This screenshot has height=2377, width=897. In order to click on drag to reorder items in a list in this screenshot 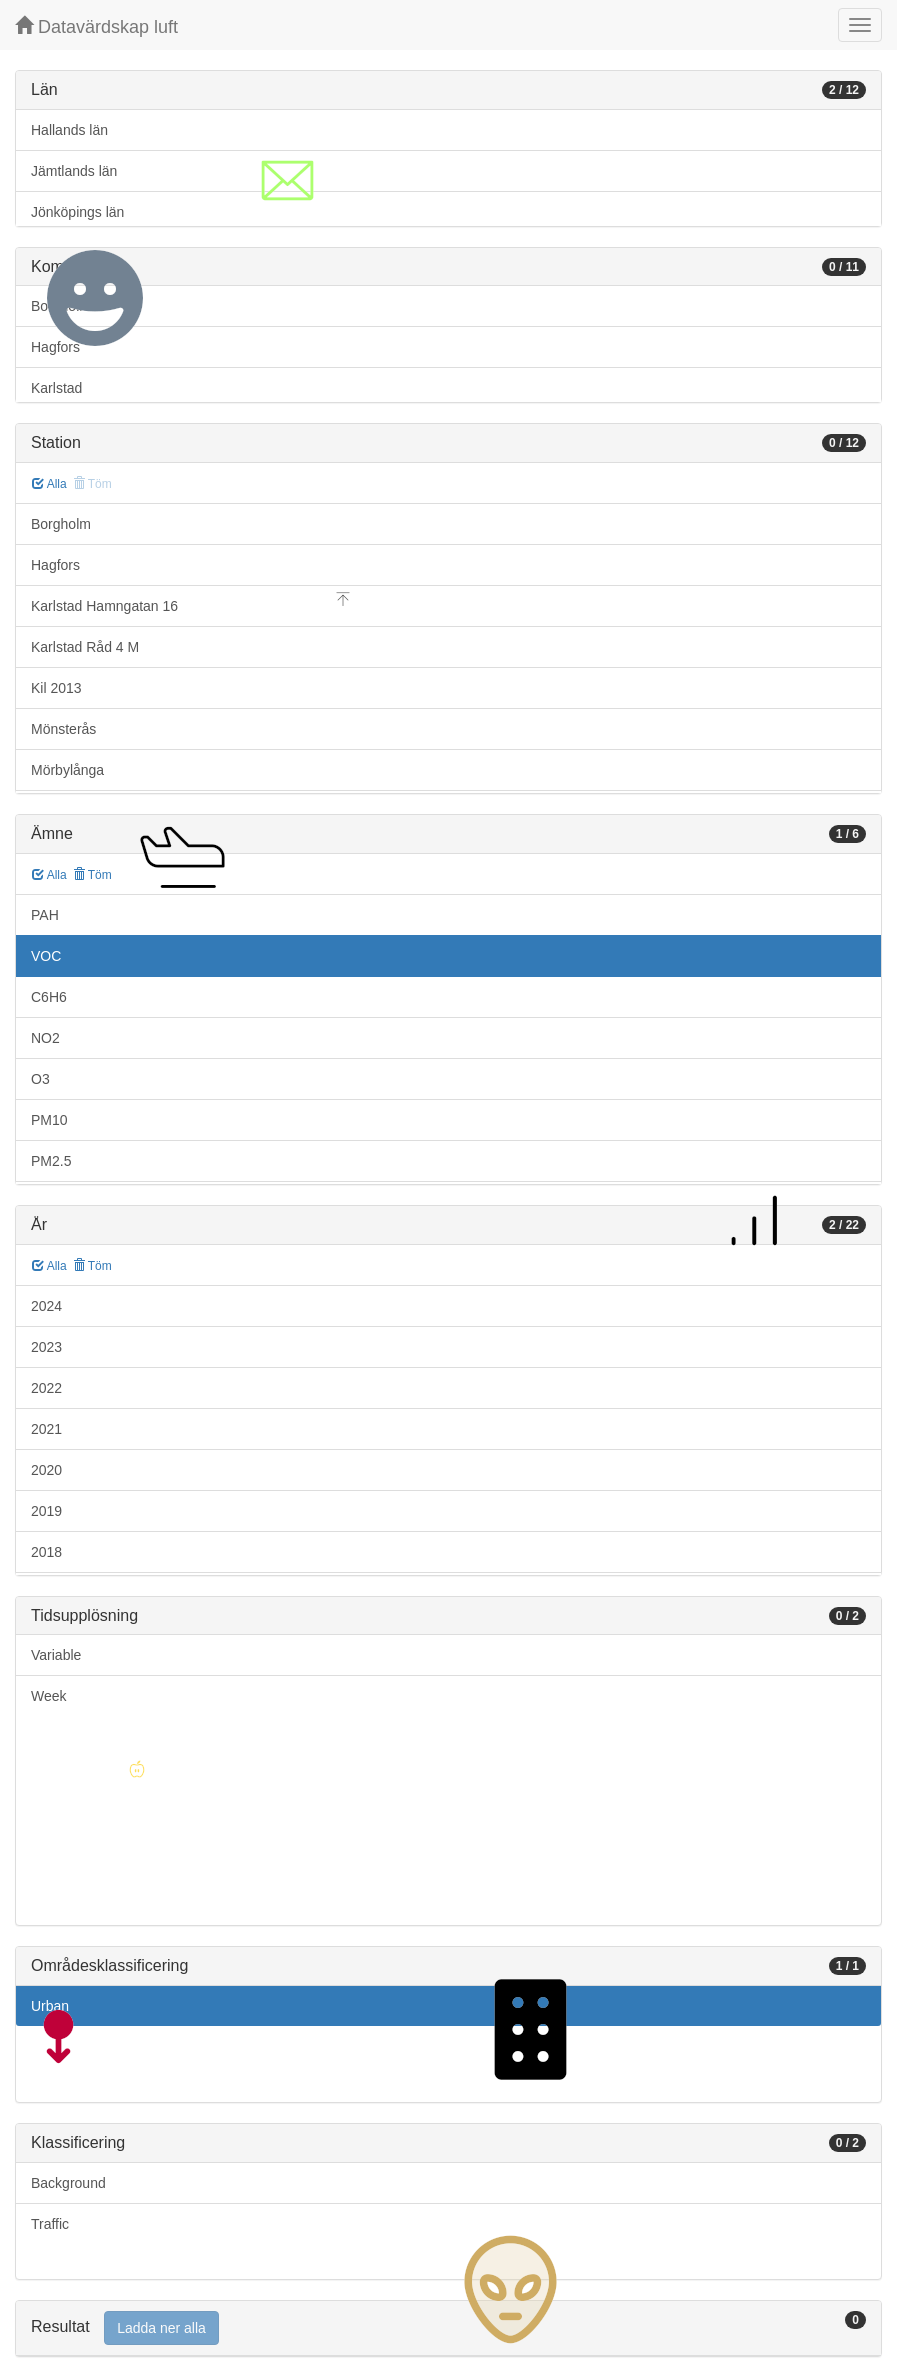, I will do `click(530, 2029)`.